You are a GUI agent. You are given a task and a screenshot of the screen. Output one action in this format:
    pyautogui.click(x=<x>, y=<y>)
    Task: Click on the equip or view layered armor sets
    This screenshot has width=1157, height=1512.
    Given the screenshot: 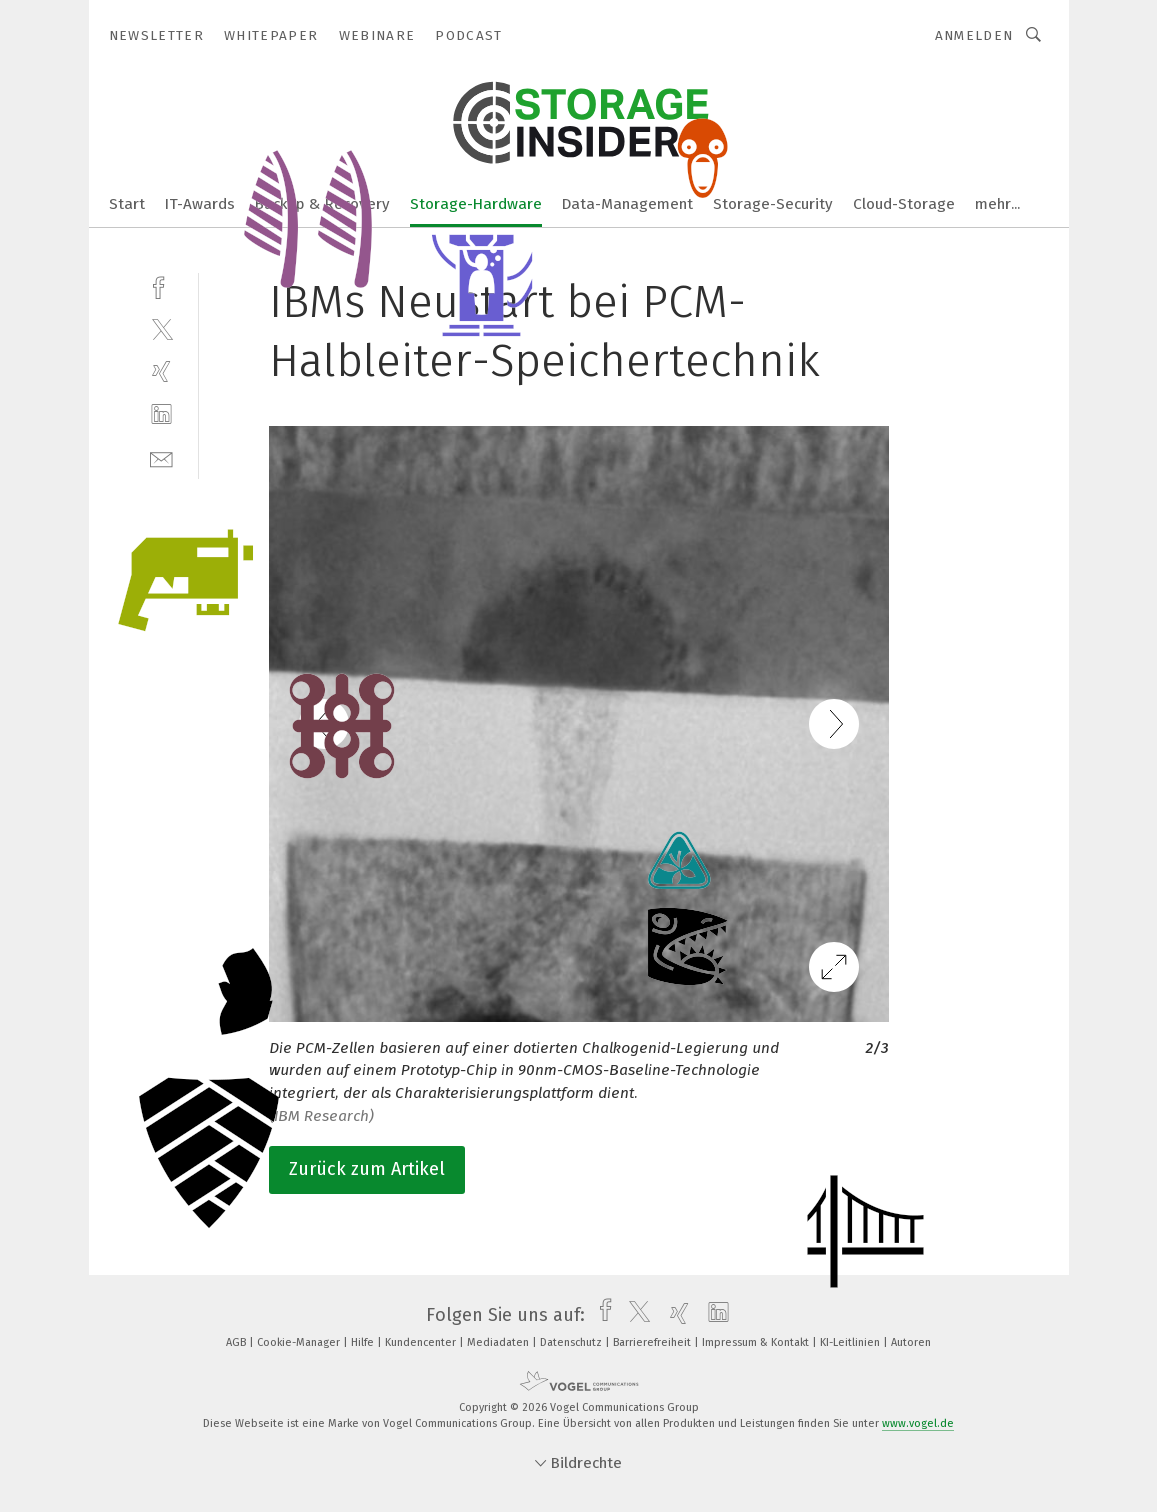 What is the action you would take?
    pyautogui.click(x=208, y=1152)
    